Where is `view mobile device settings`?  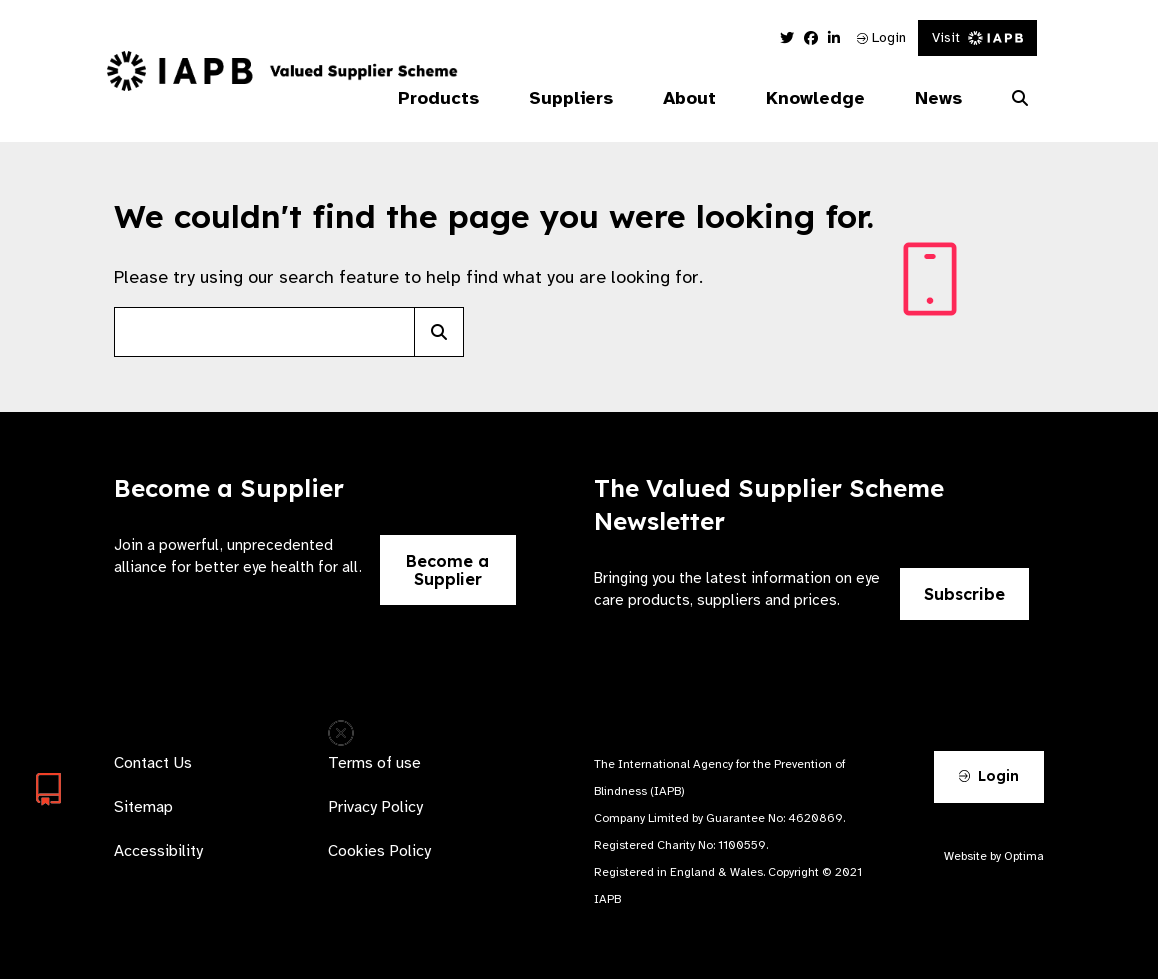 view mobile device settings is located at coordinates (930, 279).